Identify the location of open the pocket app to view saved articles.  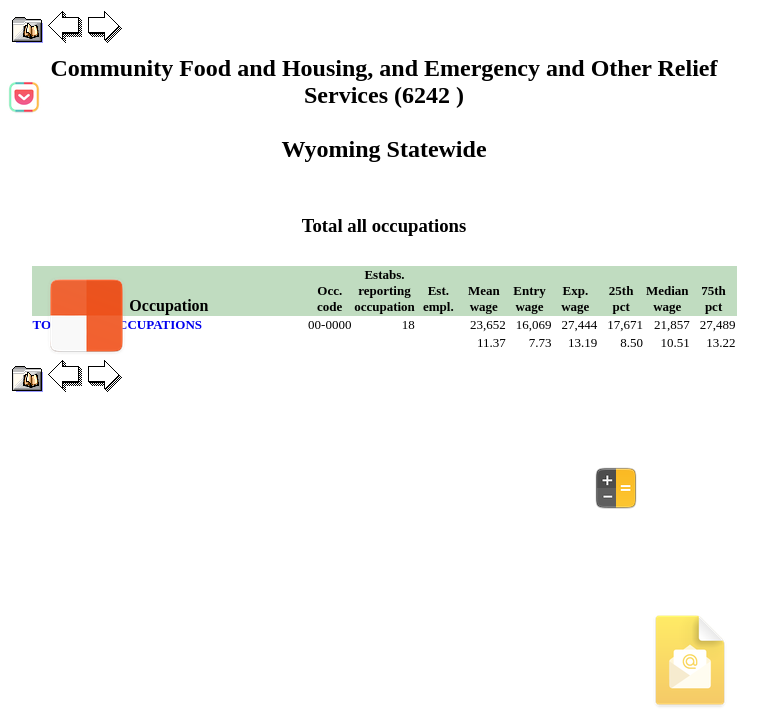
(24, 97).